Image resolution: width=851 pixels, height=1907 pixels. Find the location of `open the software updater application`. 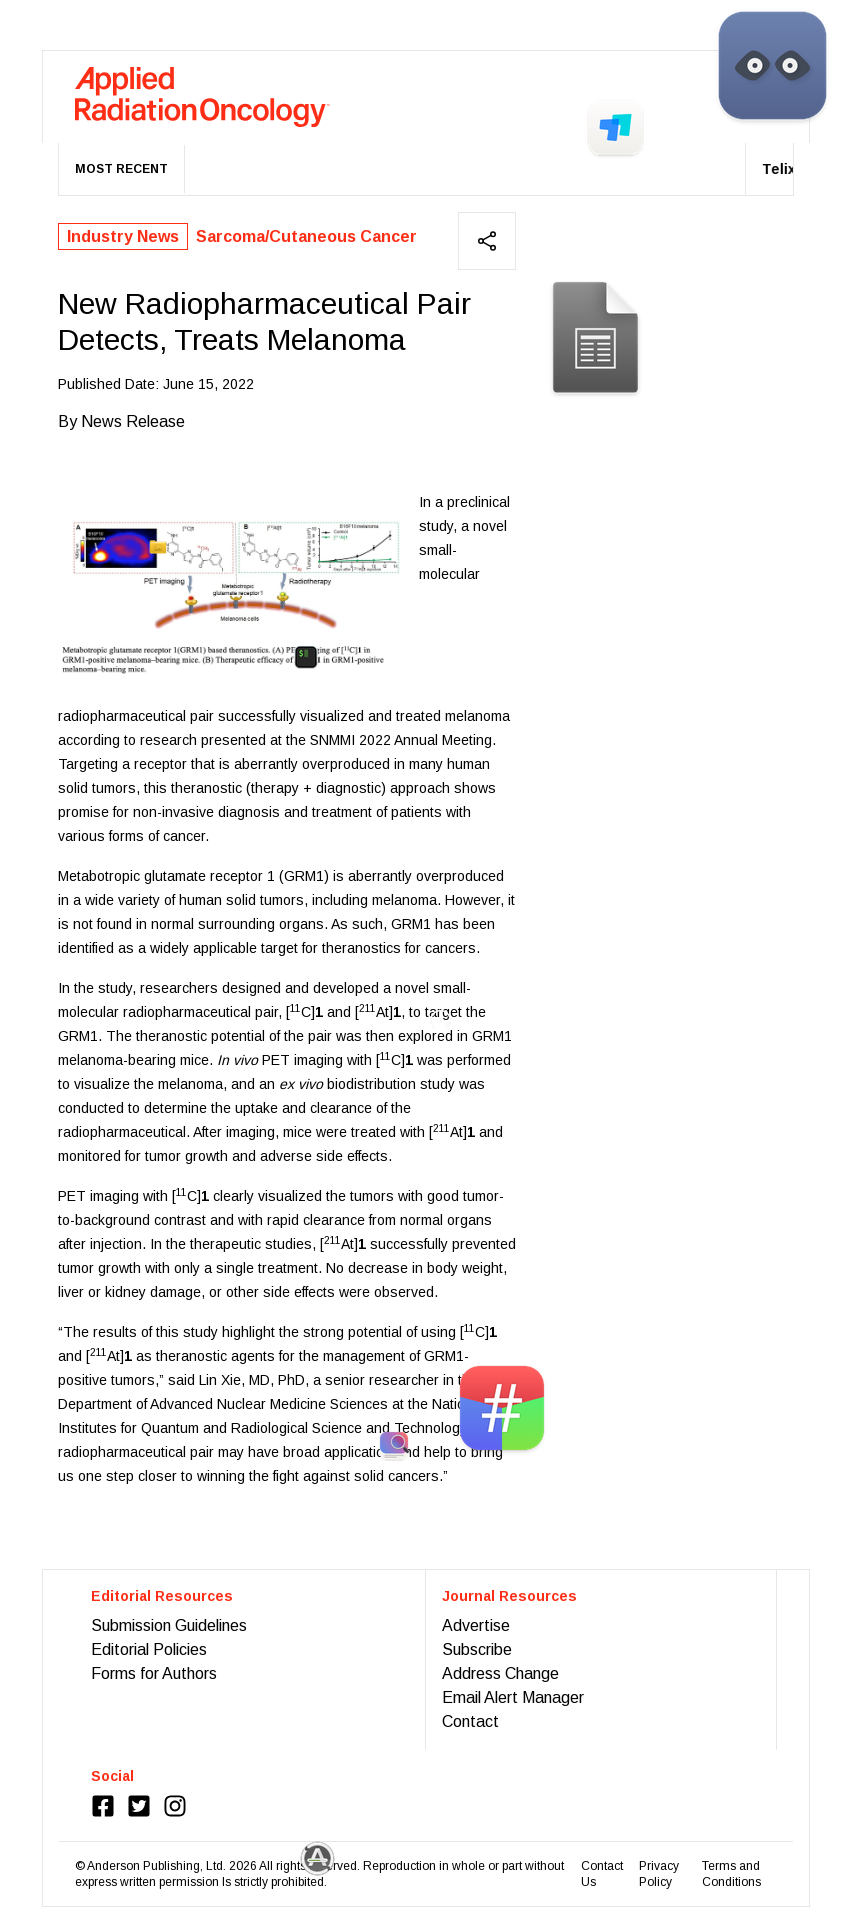

open the software updater application is located at coordinates (317, 1858).